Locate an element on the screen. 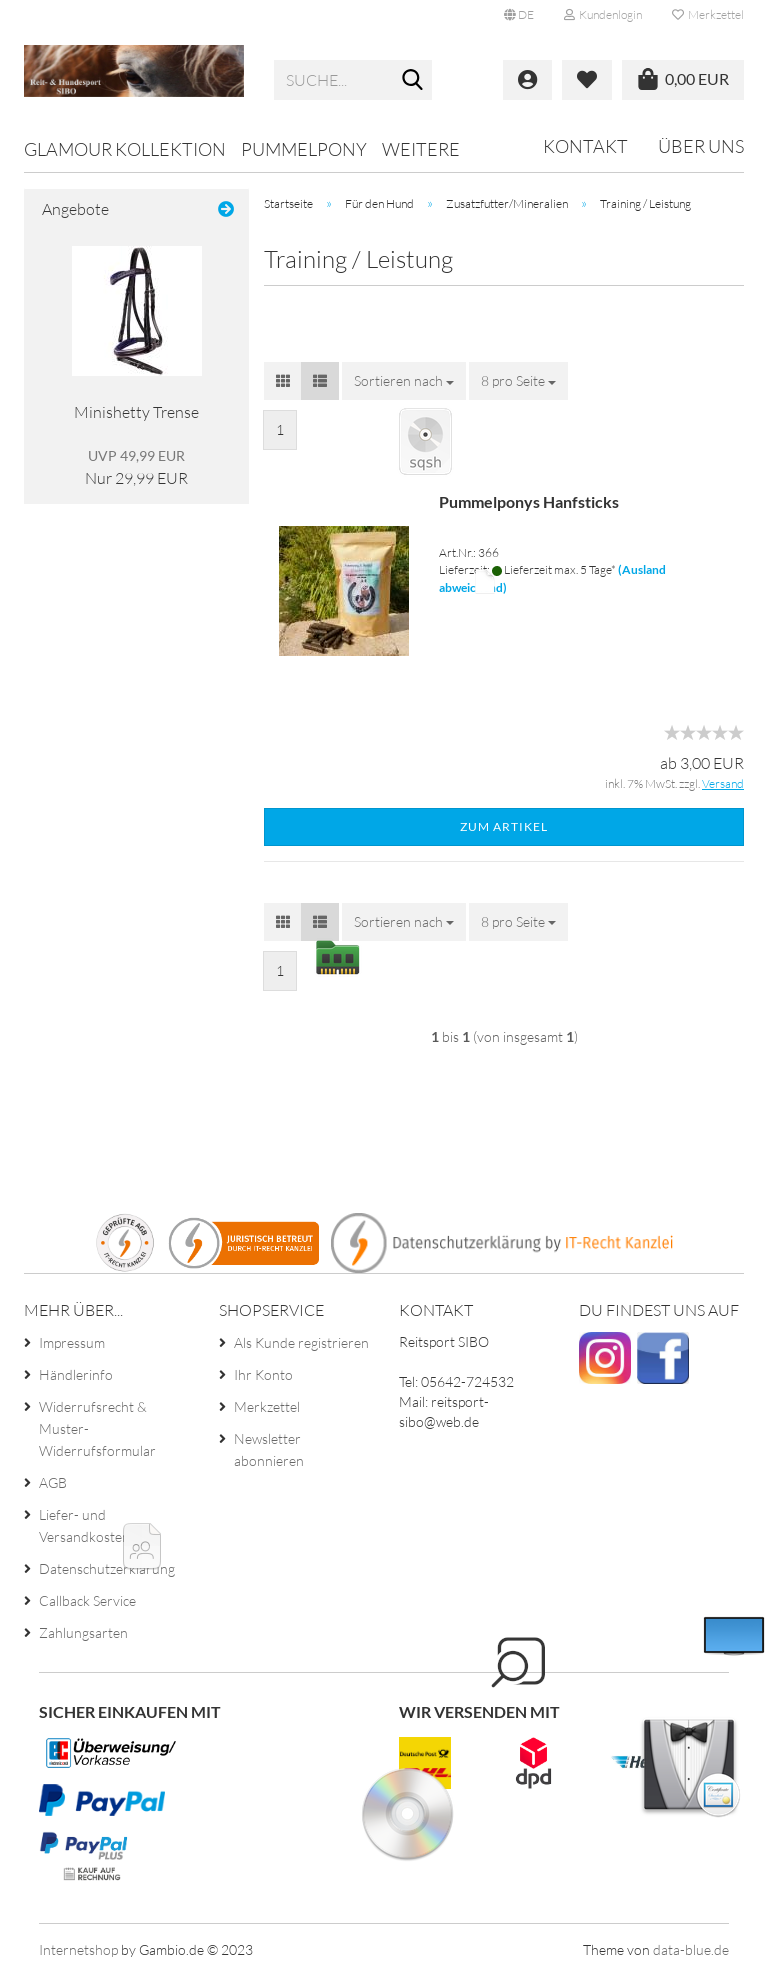  a generic file or document is located at coordinates (485, 582).